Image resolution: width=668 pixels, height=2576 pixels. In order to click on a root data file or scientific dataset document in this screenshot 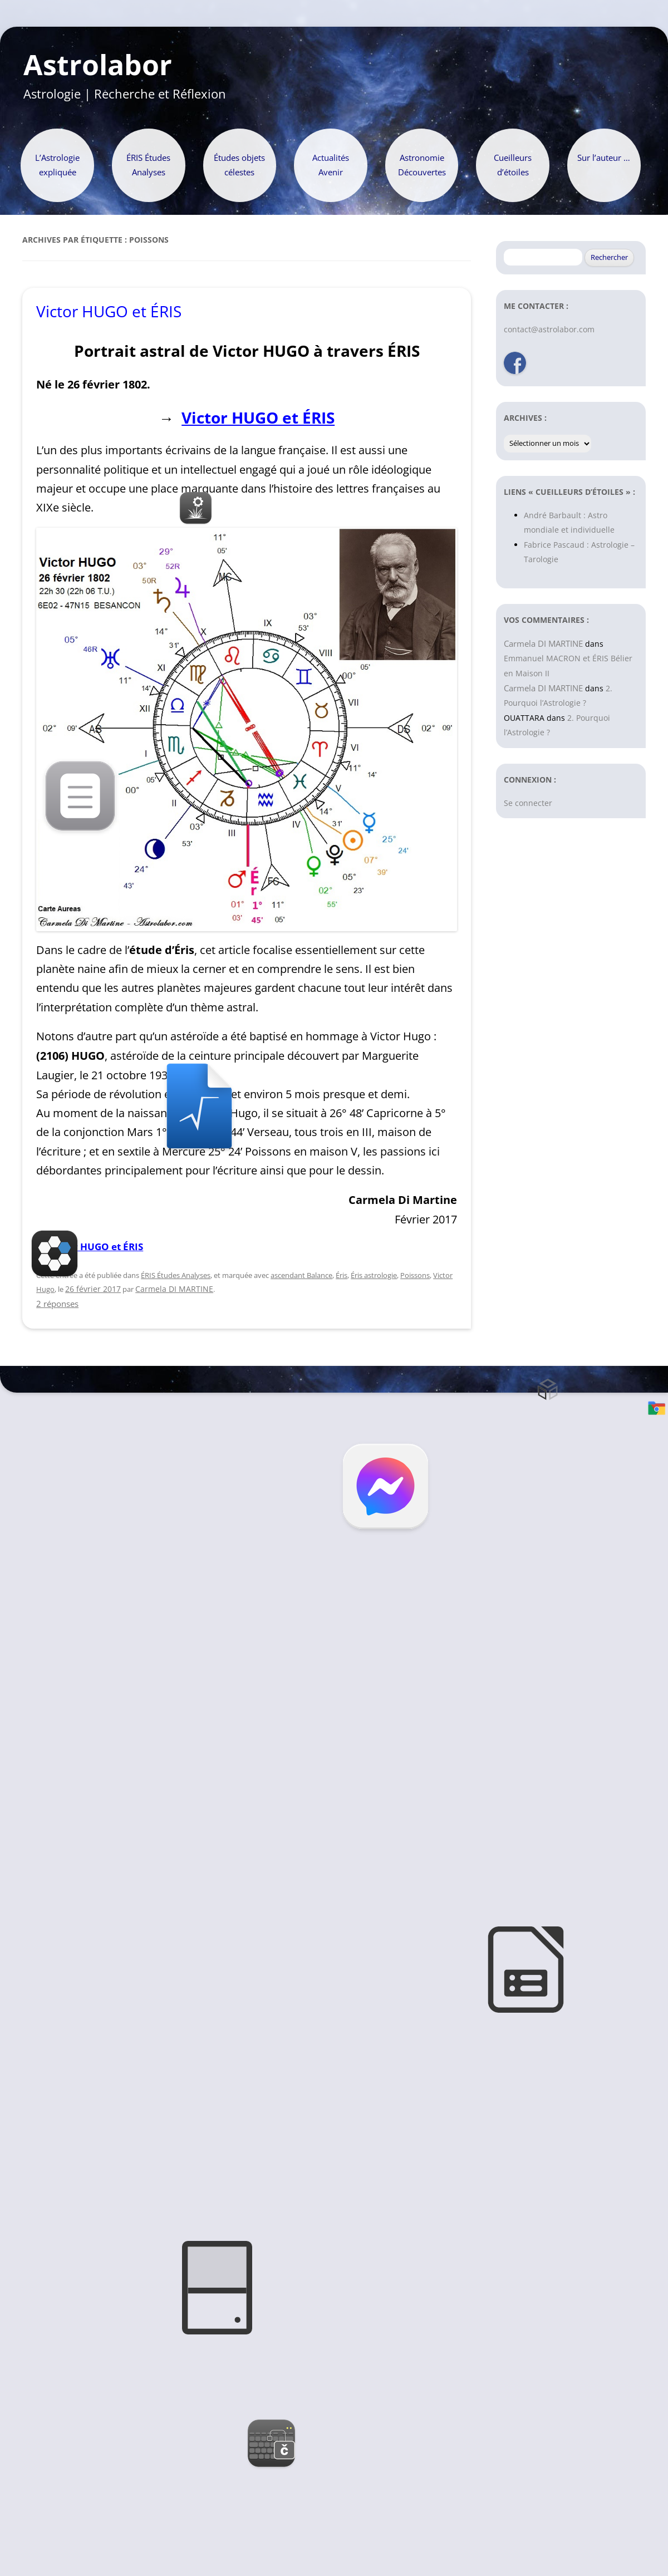, I will do `click(199, 1108)`.